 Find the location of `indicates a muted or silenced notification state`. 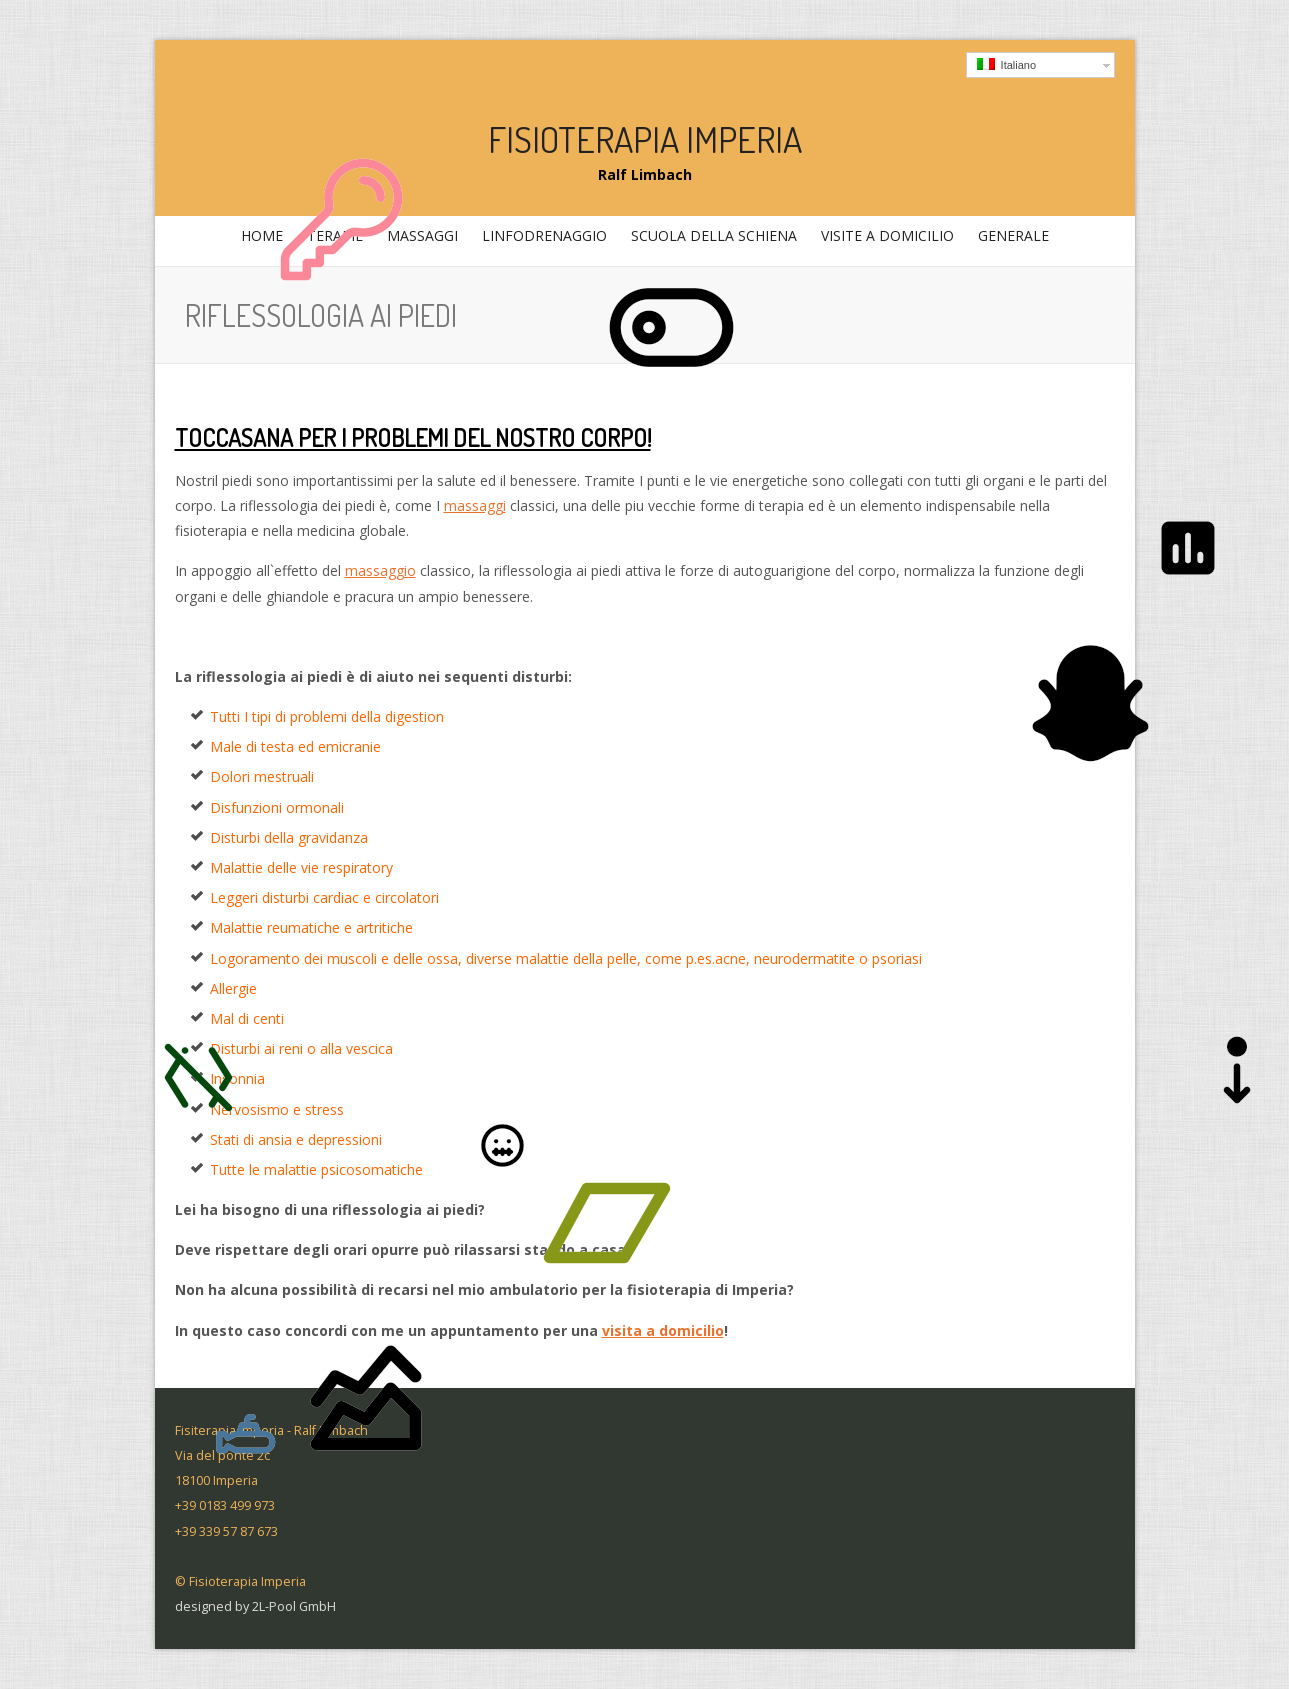

indicates a muted or silenced notification state is located at coordinates (502, 1145).